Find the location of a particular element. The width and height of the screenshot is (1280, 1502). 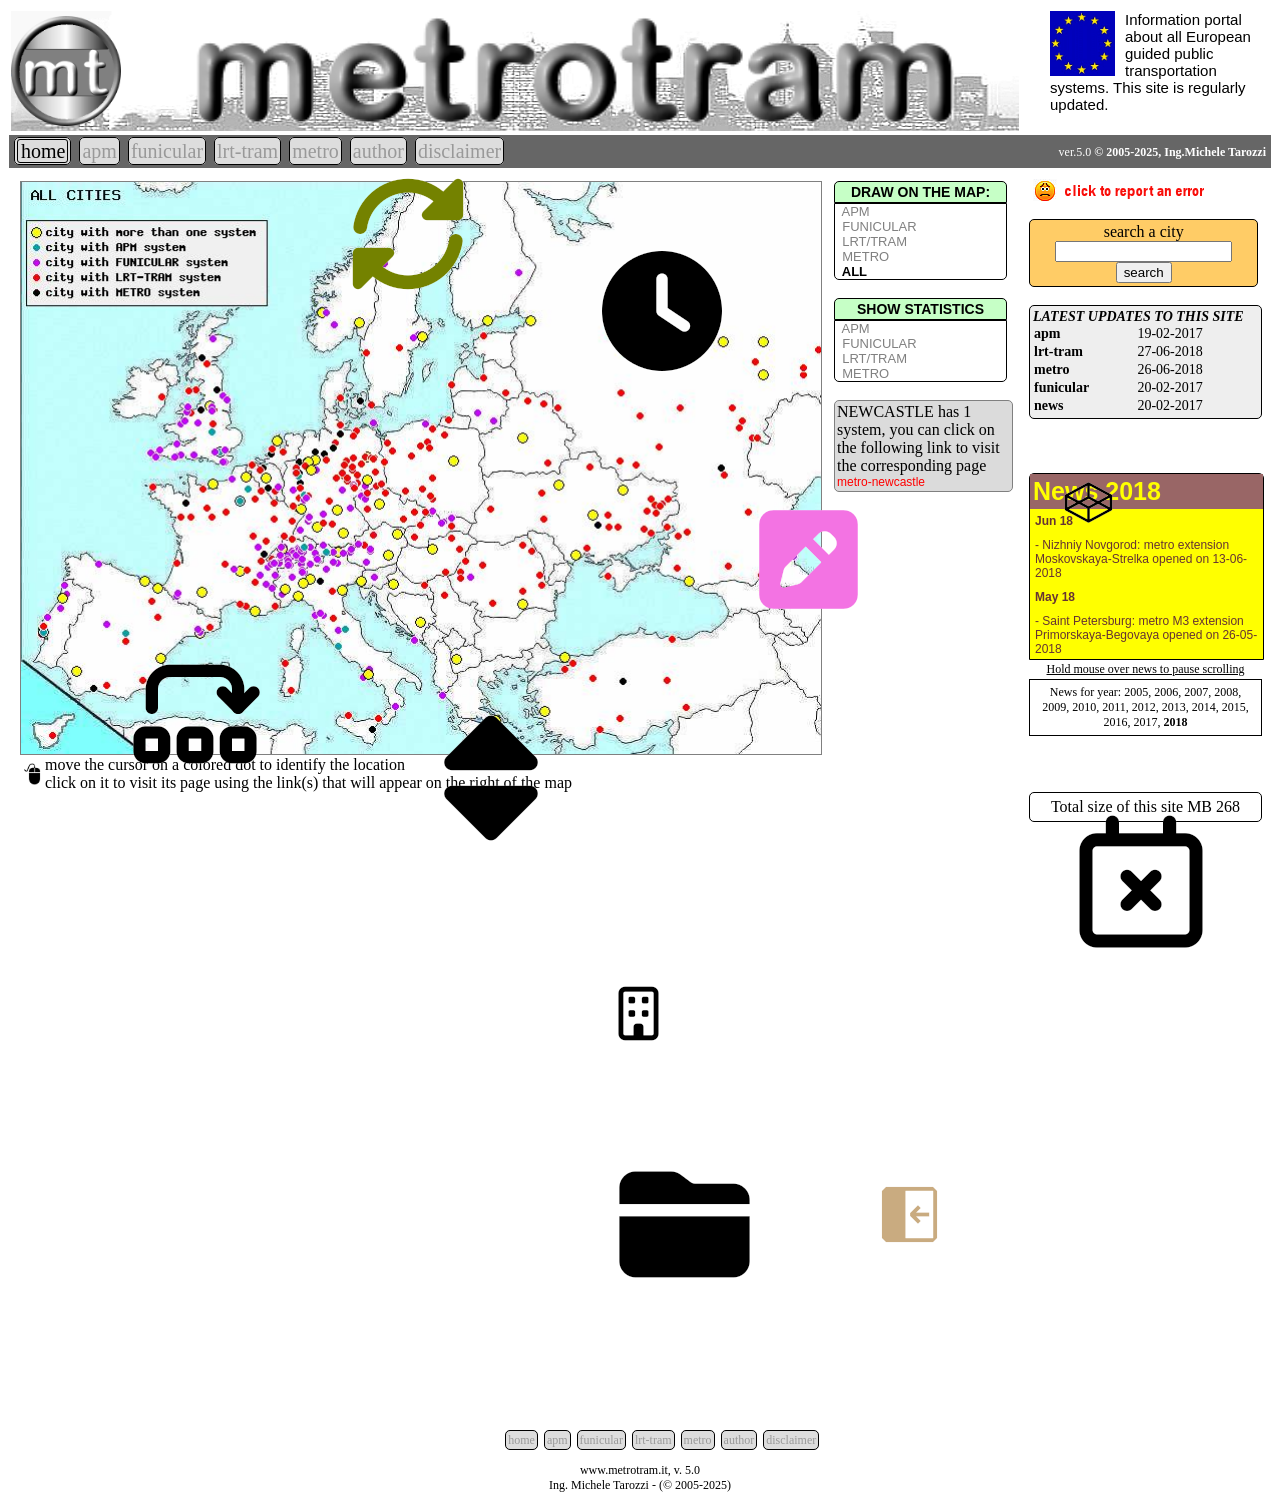

edit or compose a new entry is located at coordinates (808, 559).